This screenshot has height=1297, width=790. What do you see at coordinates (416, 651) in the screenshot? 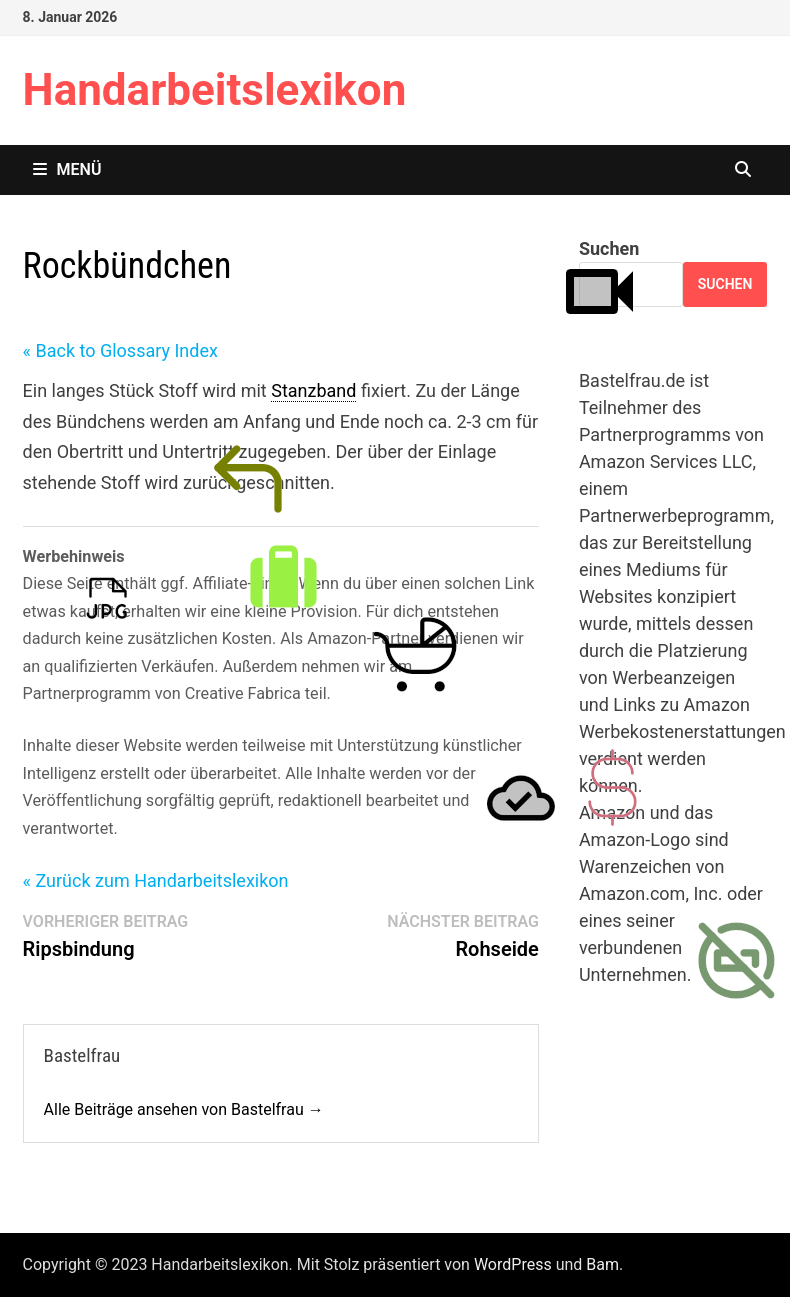
I see `access baby or parenting-related features` at bounding box center [416, 651].